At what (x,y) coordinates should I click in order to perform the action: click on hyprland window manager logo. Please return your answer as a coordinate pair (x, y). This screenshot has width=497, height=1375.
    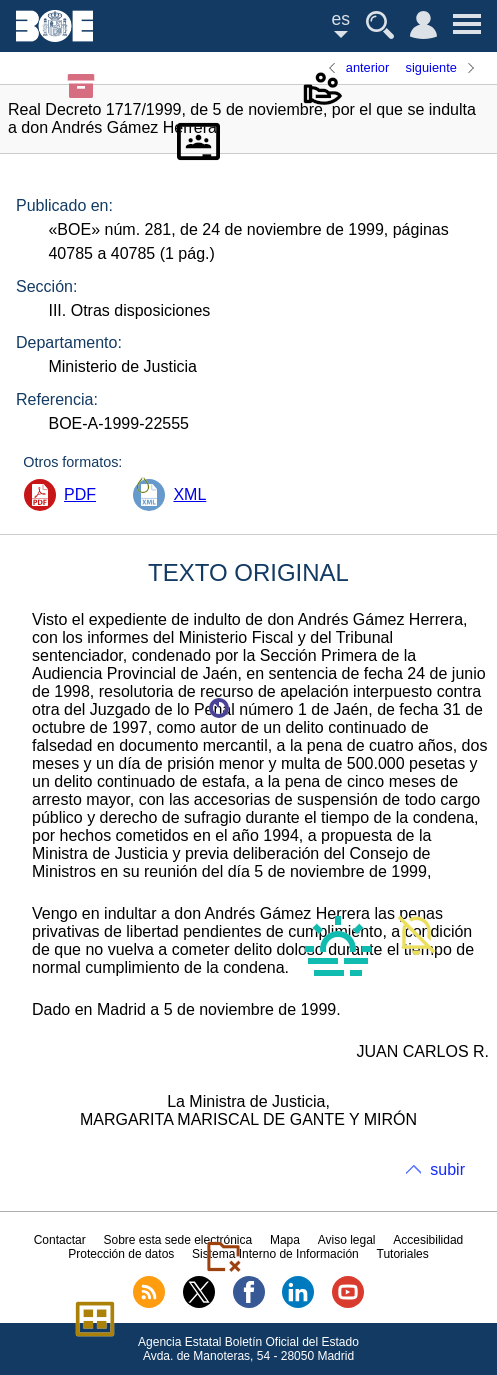
    Looking at the image, I should click on (143, 485).